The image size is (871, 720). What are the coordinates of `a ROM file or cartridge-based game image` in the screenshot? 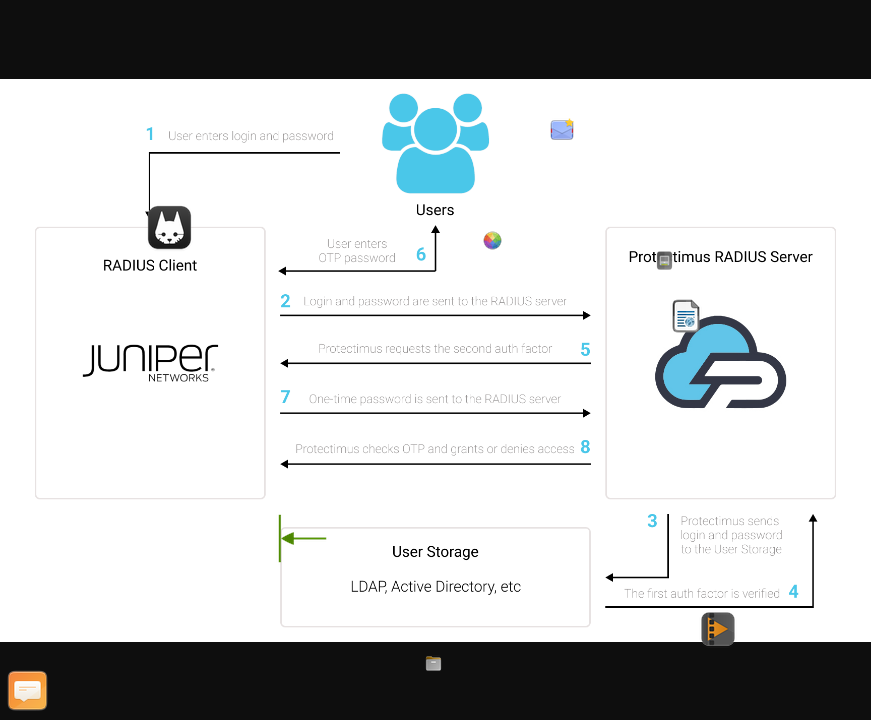 It's located at (664, 260).